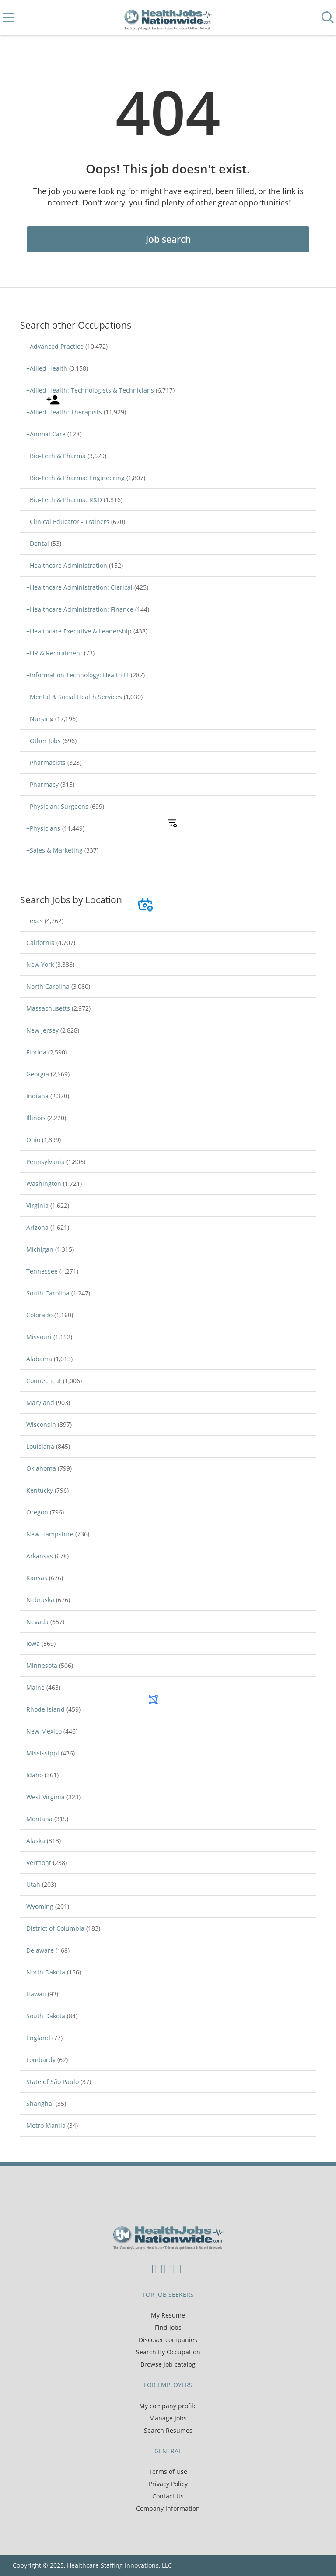  Describe the element at coordinates (153, 1699) in the screenshot. I see `disable vector editing mode` at that location.